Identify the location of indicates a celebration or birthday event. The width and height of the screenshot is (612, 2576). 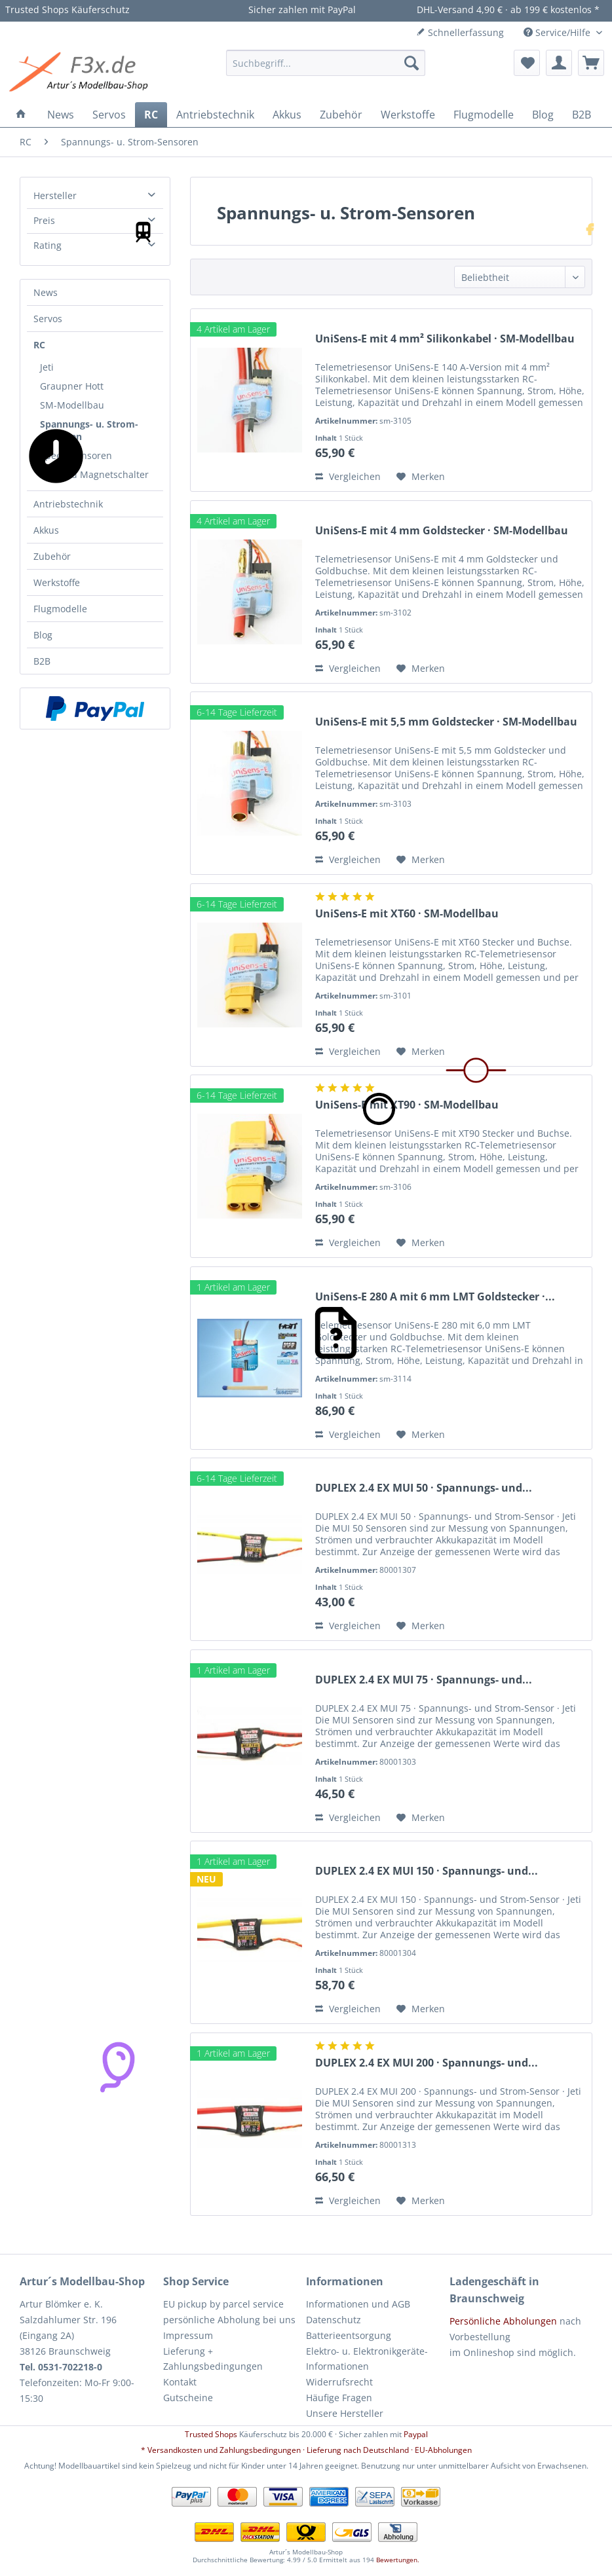
(119, 2067).